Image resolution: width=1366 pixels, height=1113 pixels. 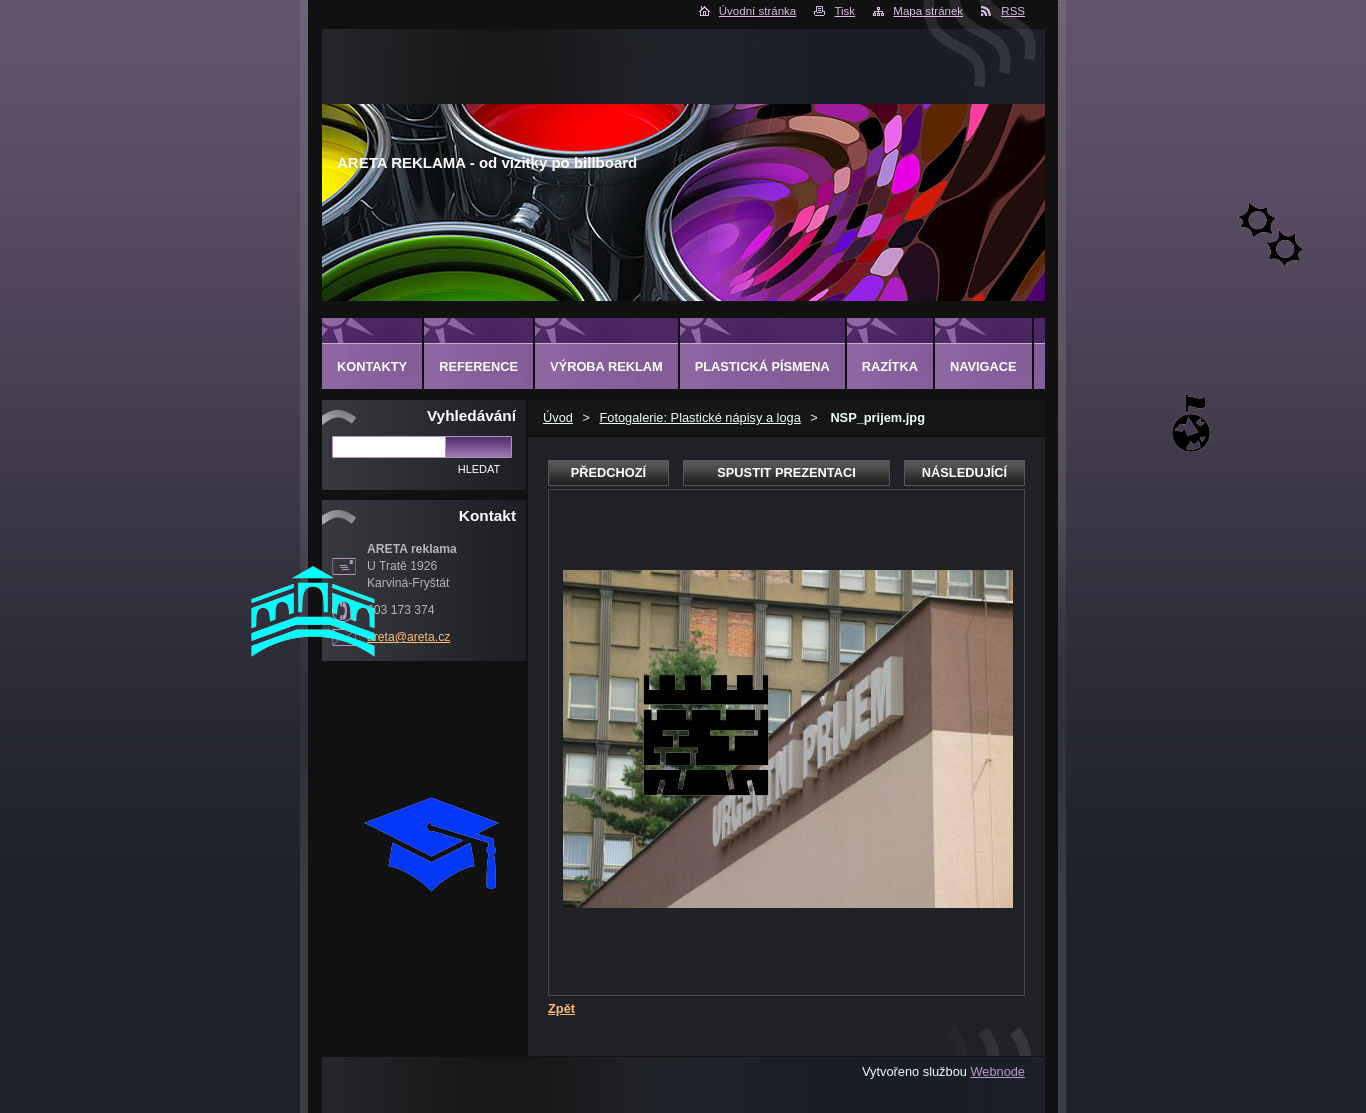 I want to click on access education or learning features, so click(x=431, y=845).